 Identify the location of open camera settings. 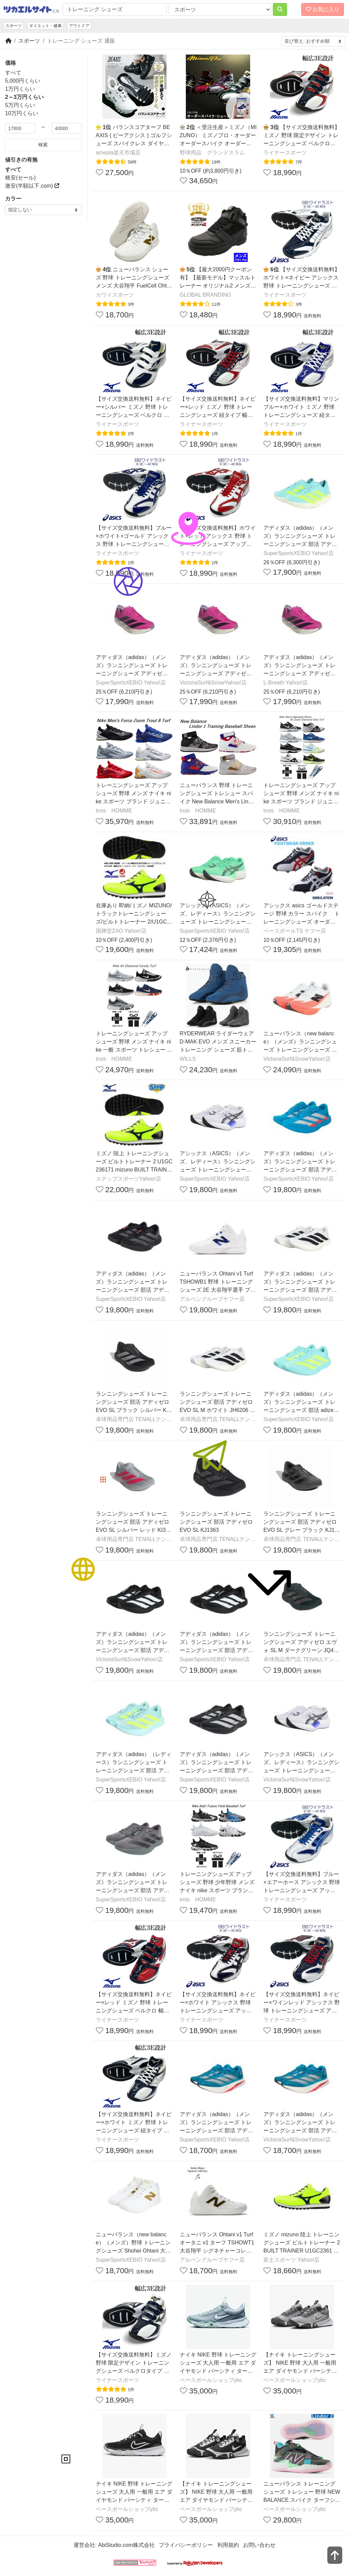
(128, 581).